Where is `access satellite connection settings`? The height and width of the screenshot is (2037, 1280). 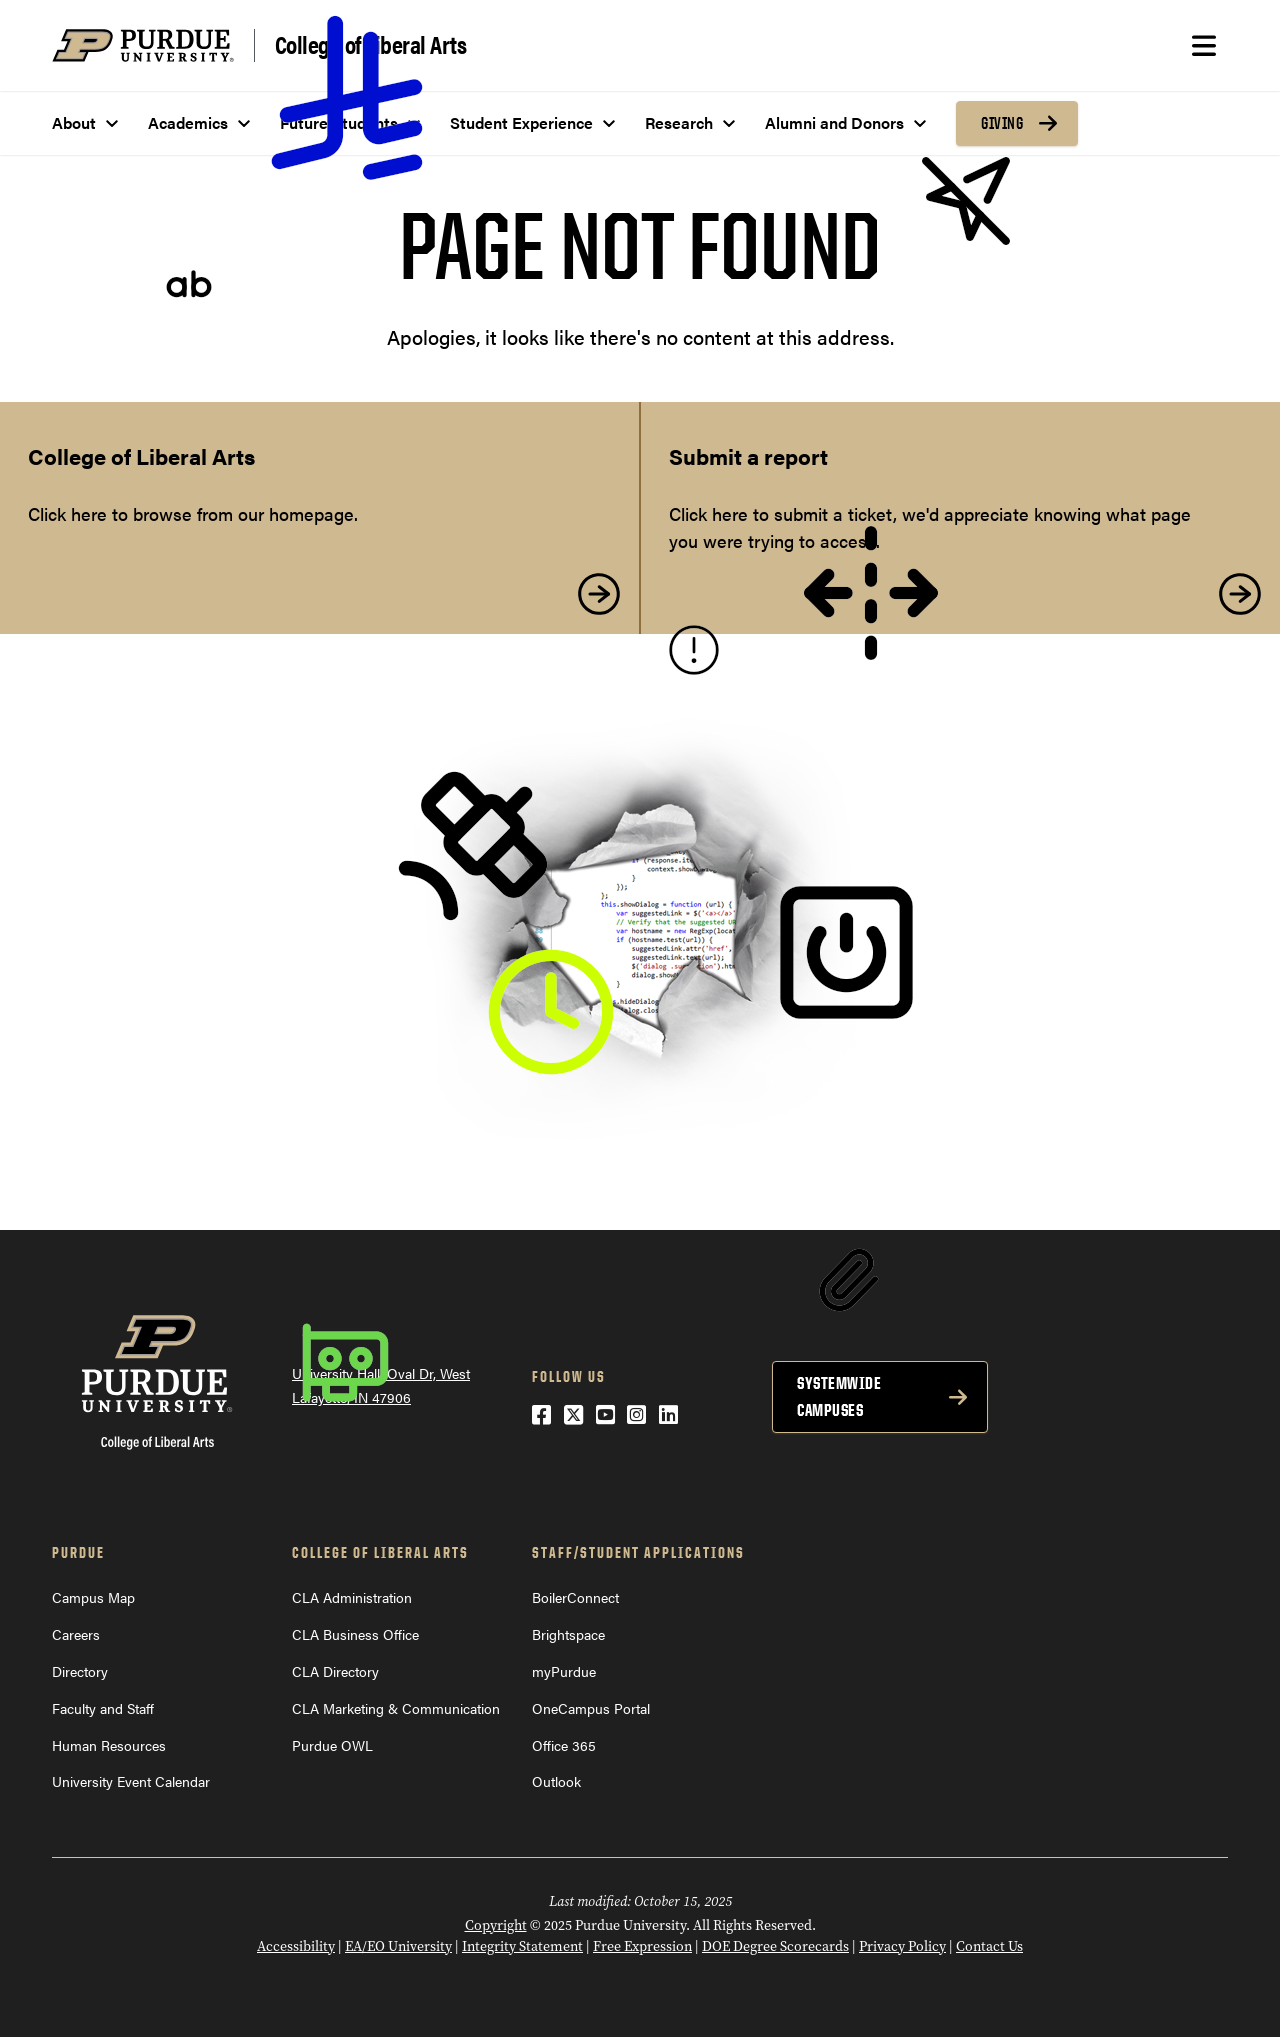 access satellite connection settings is located at coordinates (473, 846).